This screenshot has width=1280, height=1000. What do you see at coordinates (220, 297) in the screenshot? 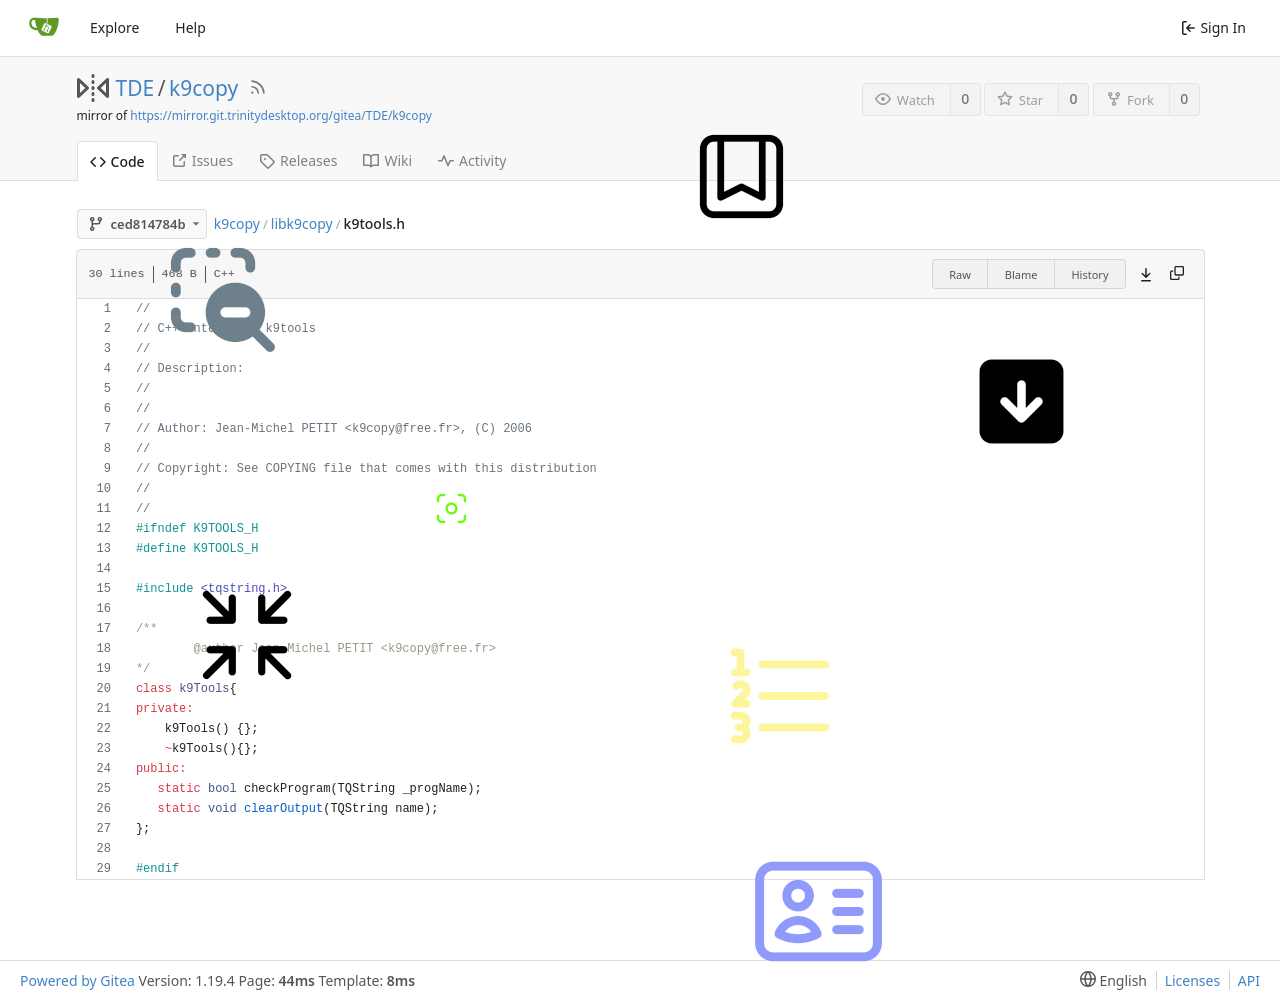
I see `zoom out of selected area` at bounding box center [220, 297].